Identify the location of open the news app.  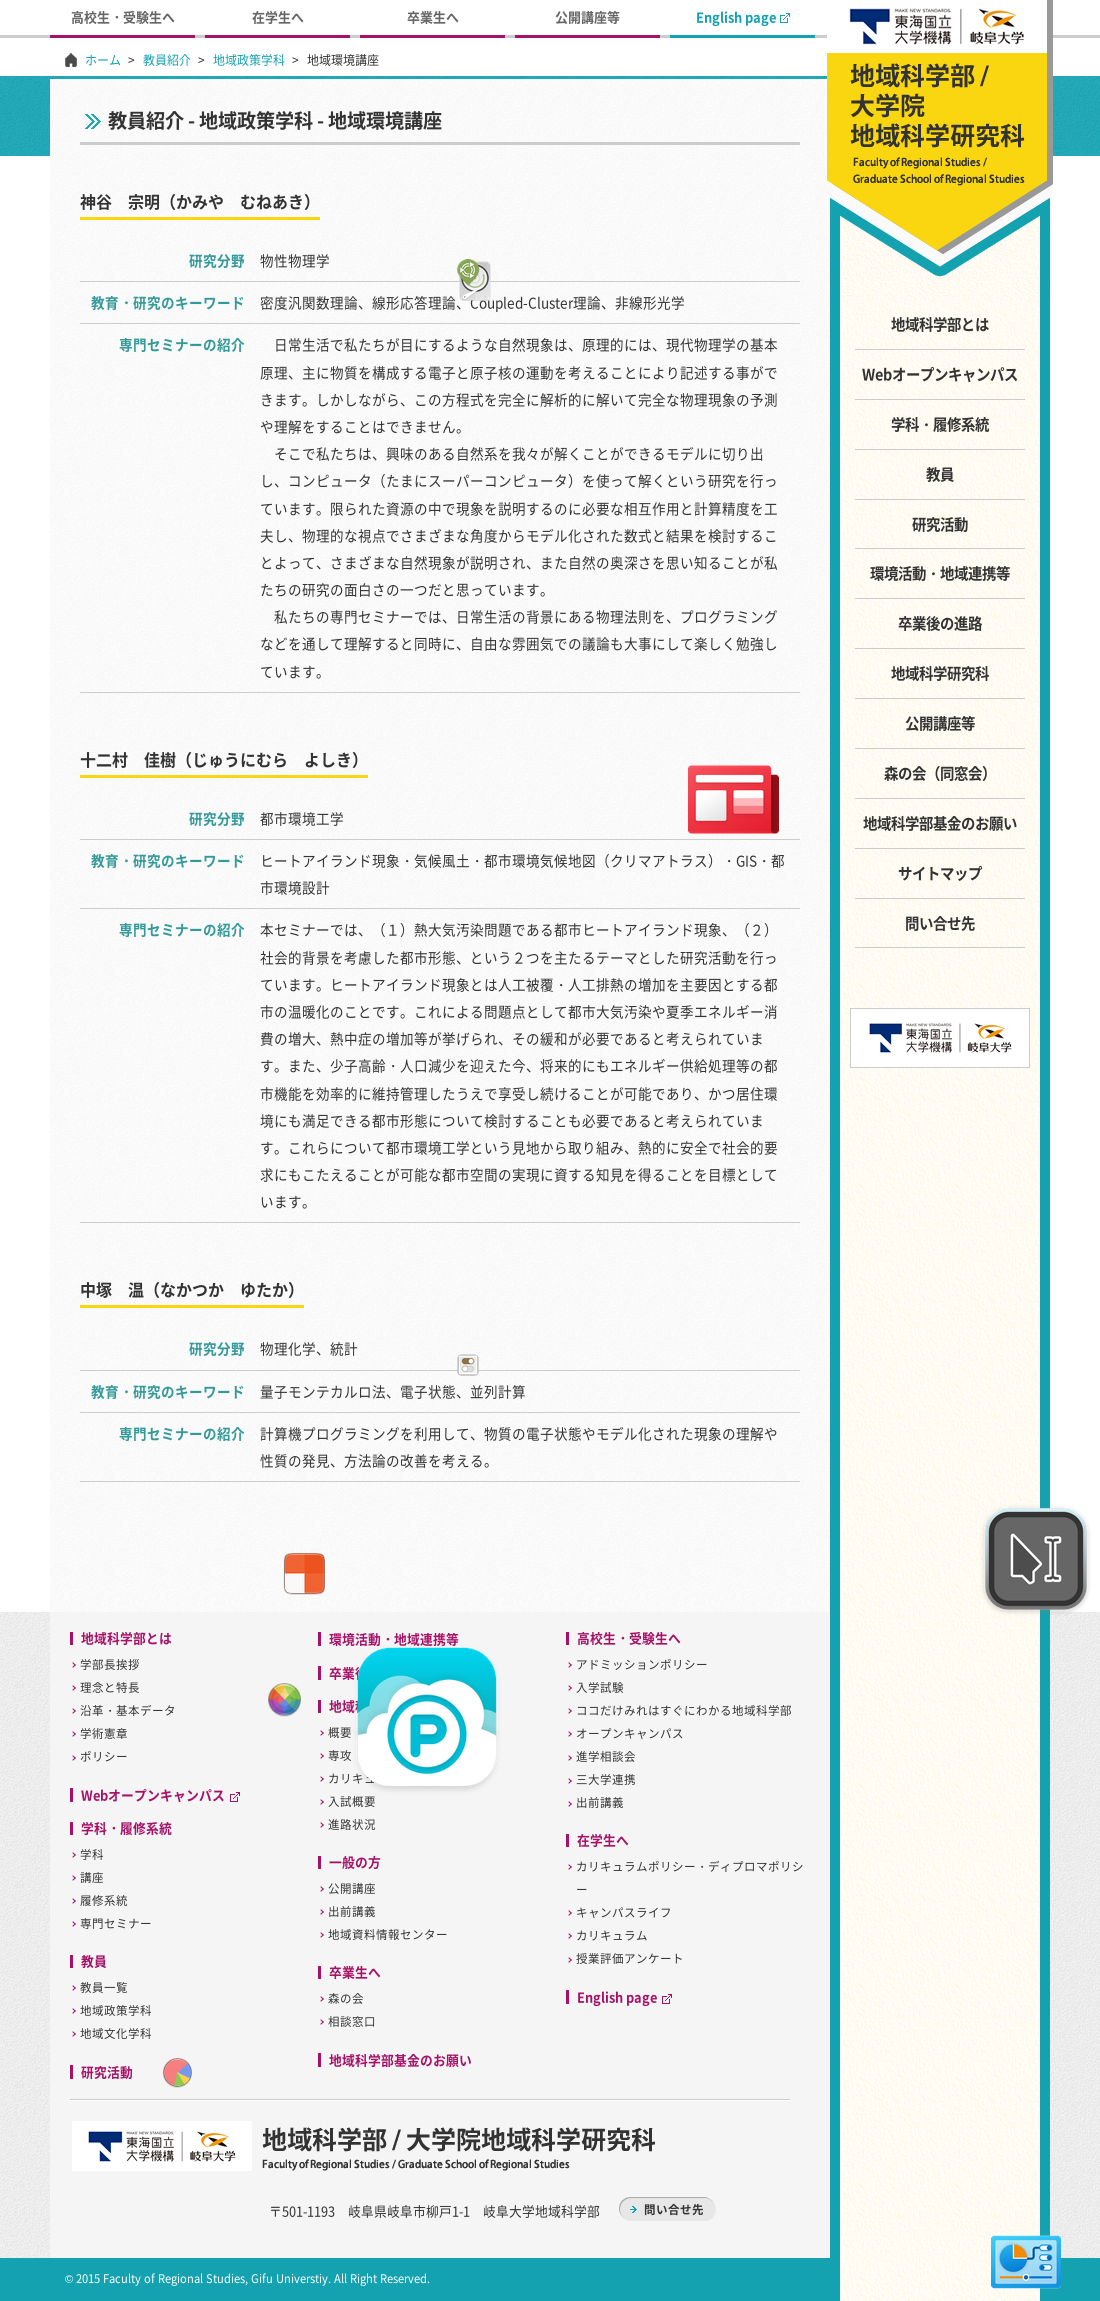
(733, 799).